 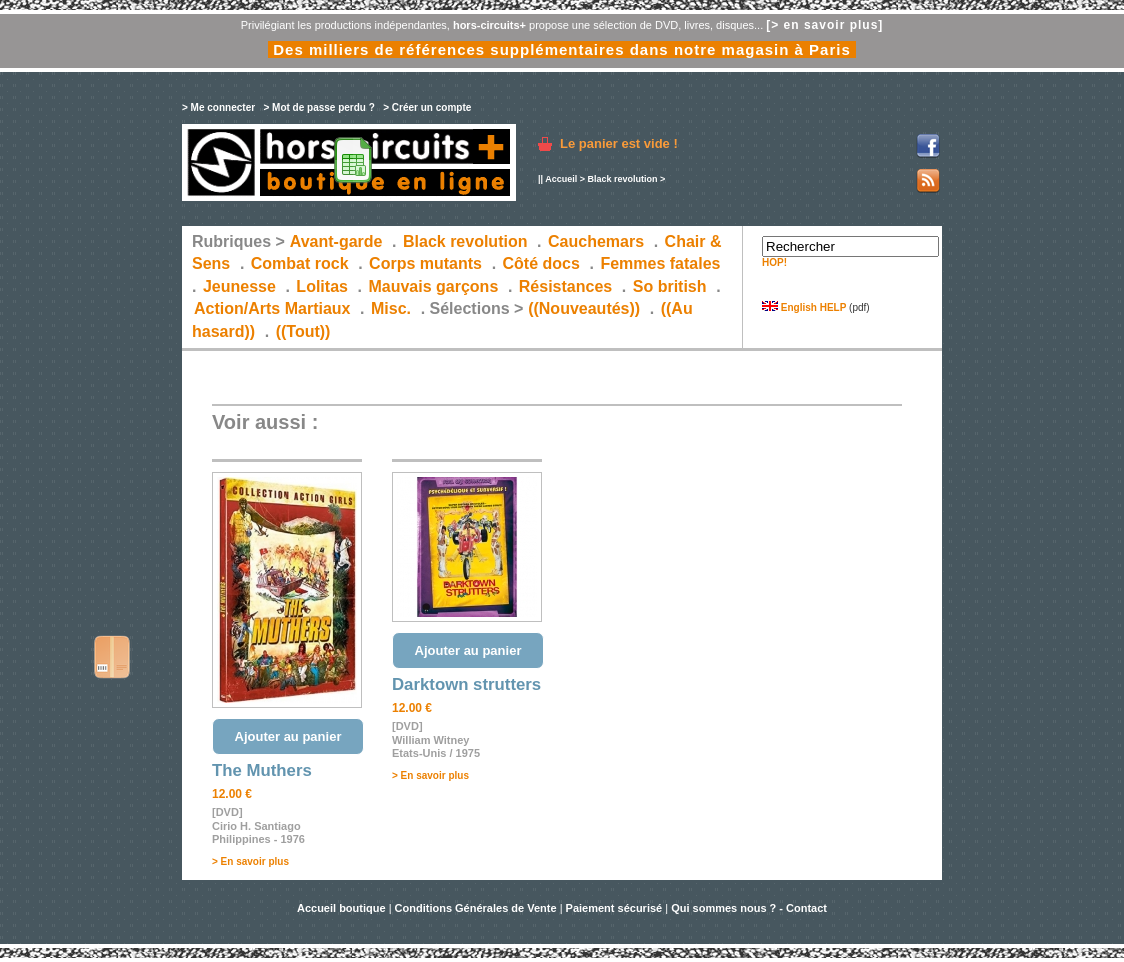 What do you see at coordinates (353, 160) in the screenshot?
I see `libreoffice calc spreadsheet template file` at bounding box center [353, 160].